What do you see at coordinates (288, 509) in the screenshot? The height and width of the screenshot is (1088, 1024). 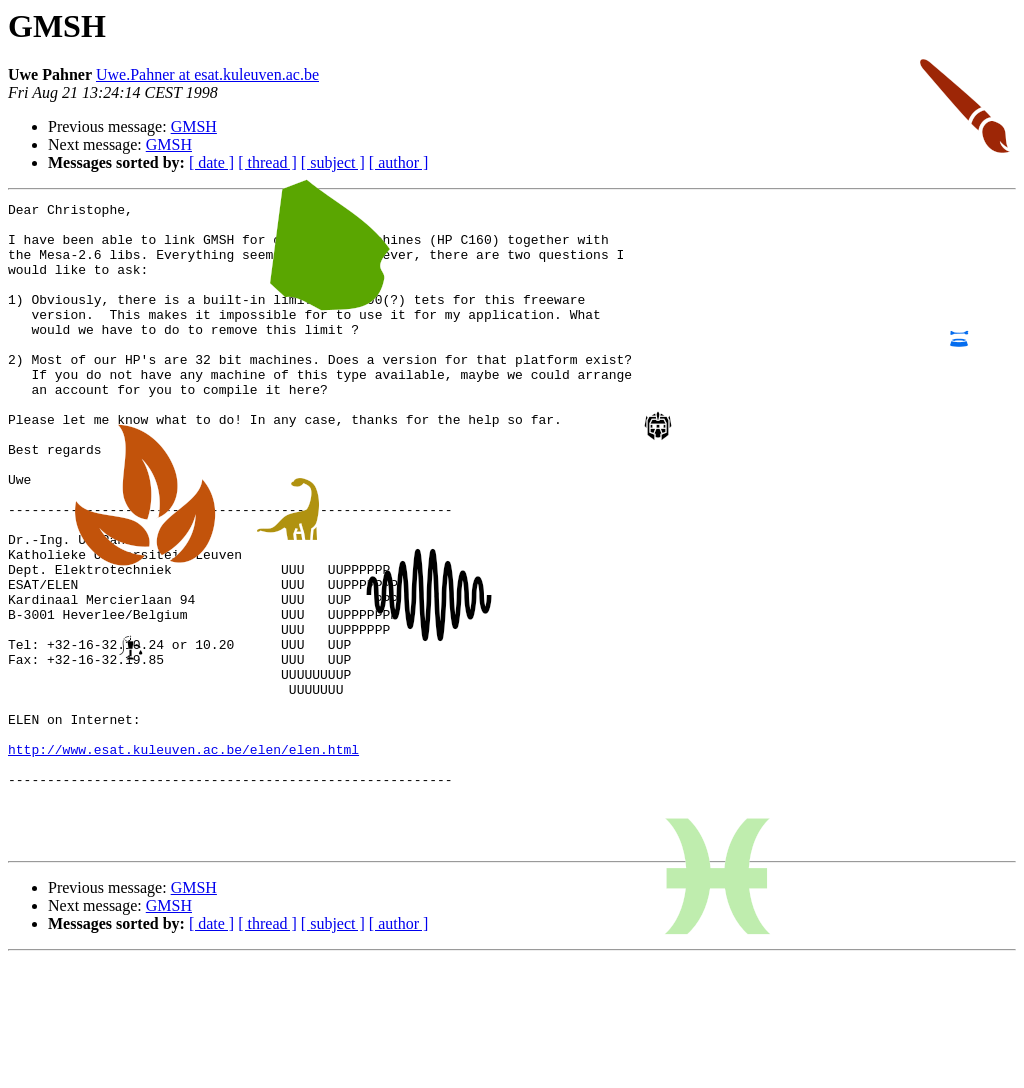 I see `dinosaur category or prehistoric theme indicator` at bounding box center [288, 509].